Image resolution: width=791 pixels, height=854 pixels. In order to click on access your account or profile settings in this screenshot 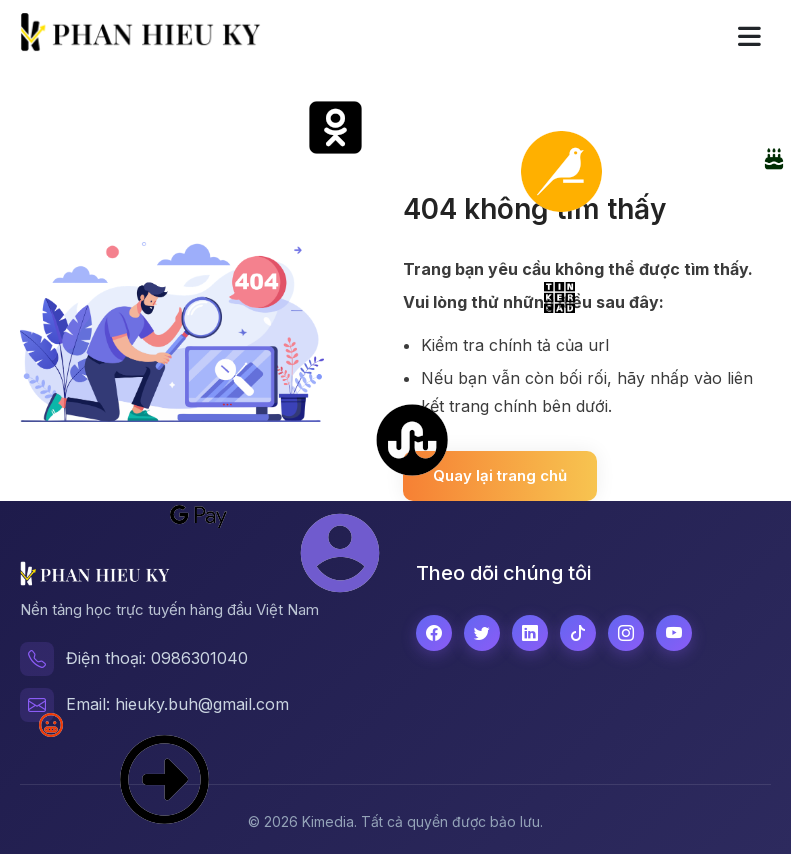, I will do `click(340, 553)`.